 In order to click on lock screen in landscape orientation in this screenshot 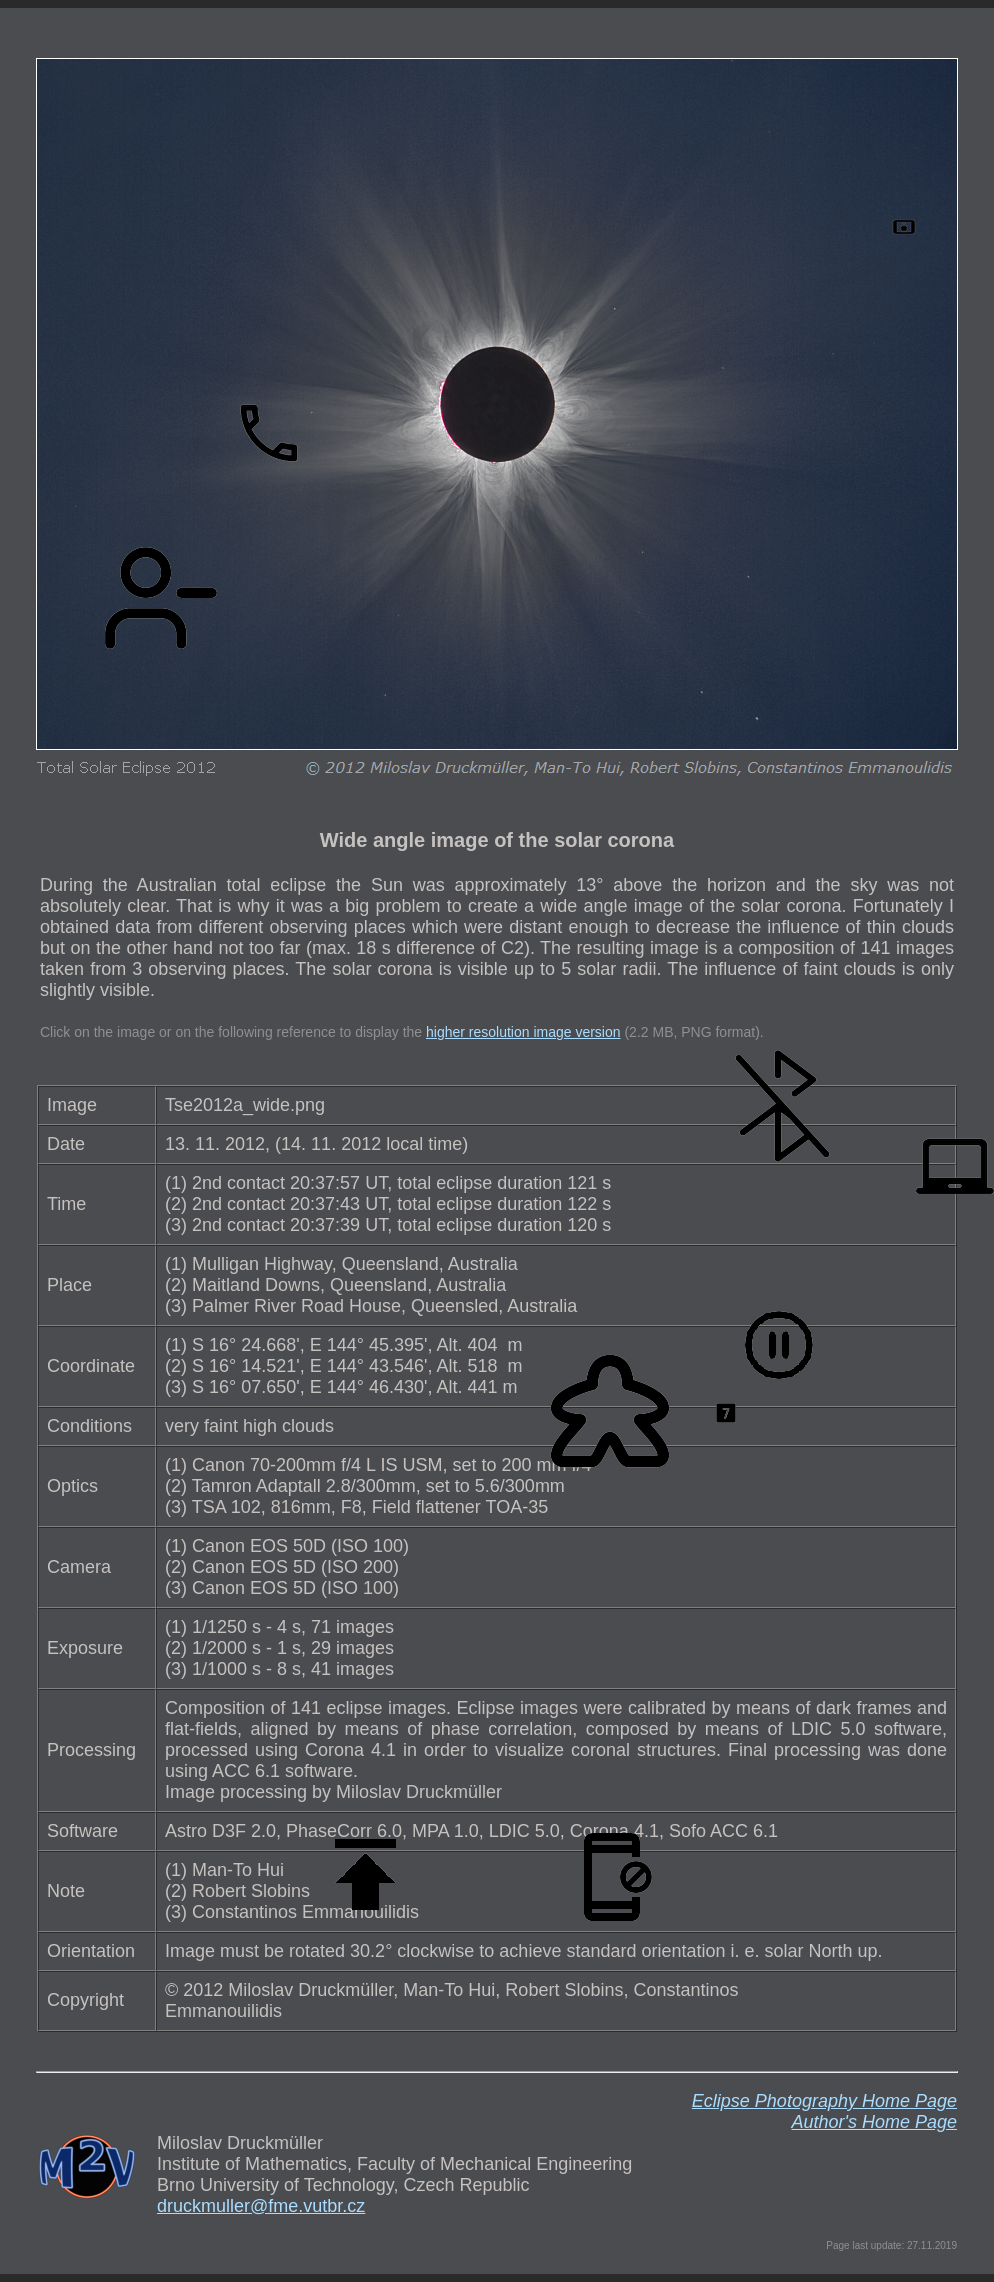, I will do `click(904, 227)`.